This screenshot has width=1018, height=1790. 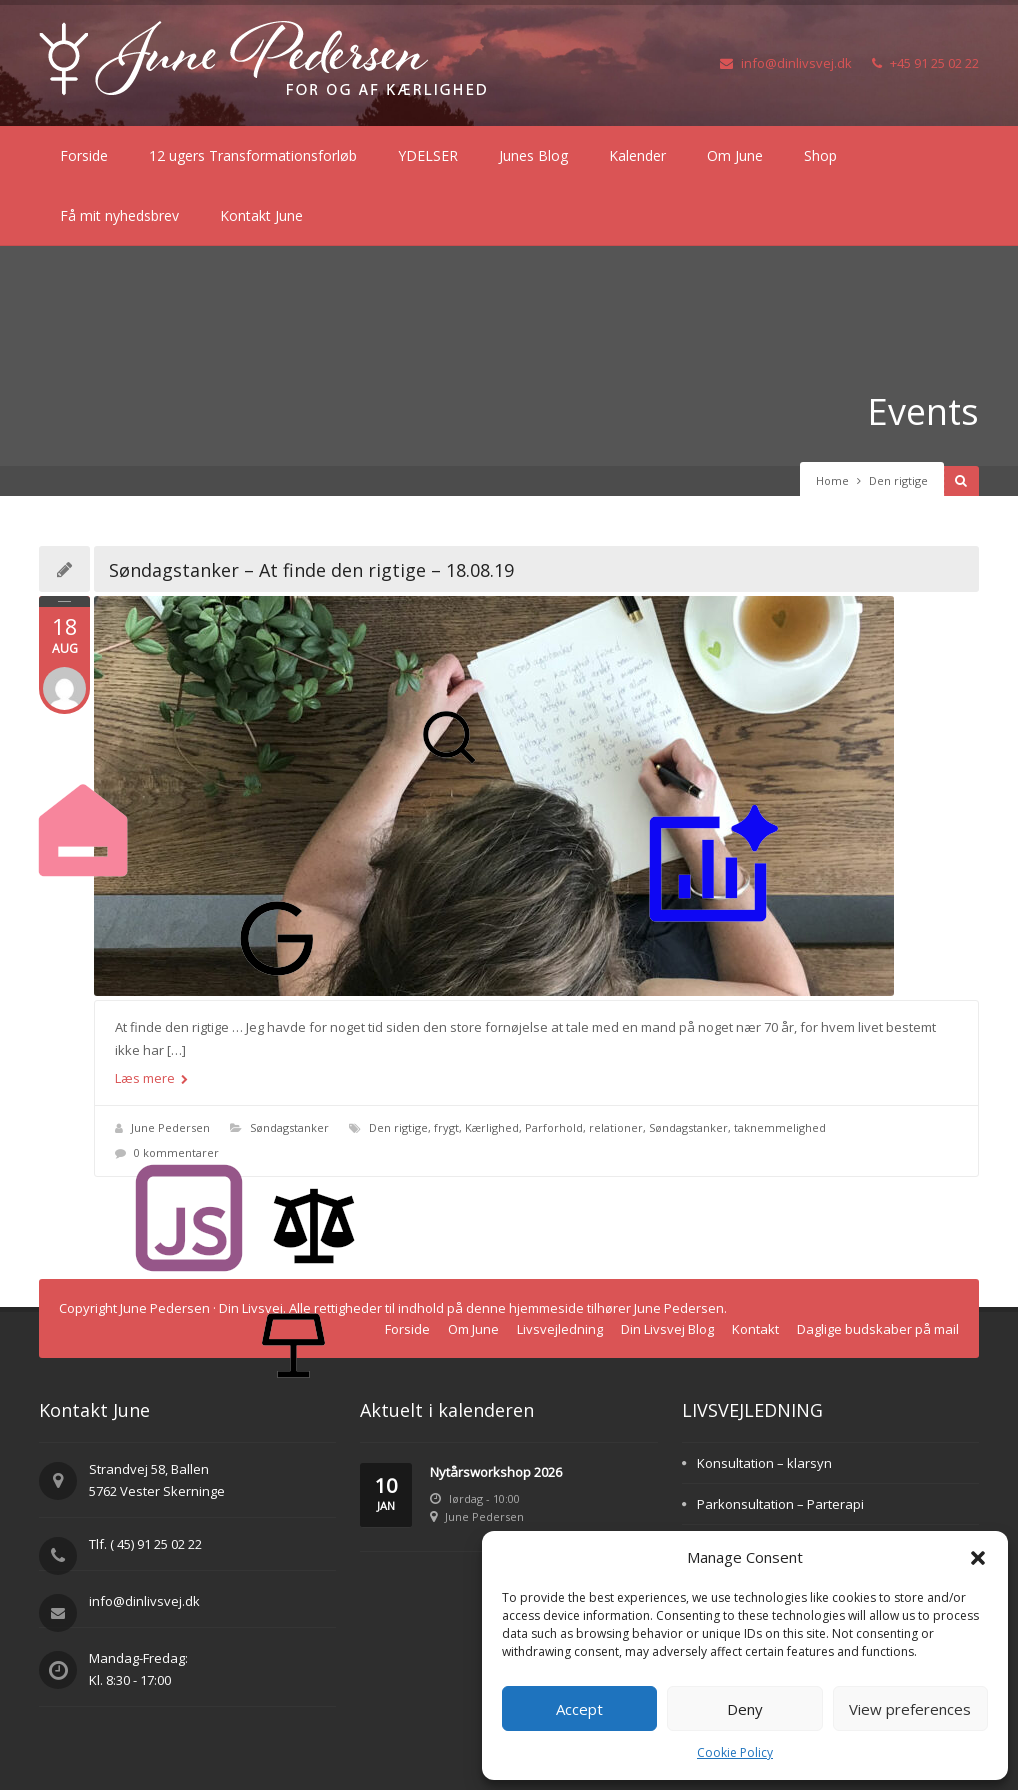 What do you see at coordinates (293, 1345) in the screenshot?
I see `open Apple Keynote presentation app` at bounding box center [293, 1345].